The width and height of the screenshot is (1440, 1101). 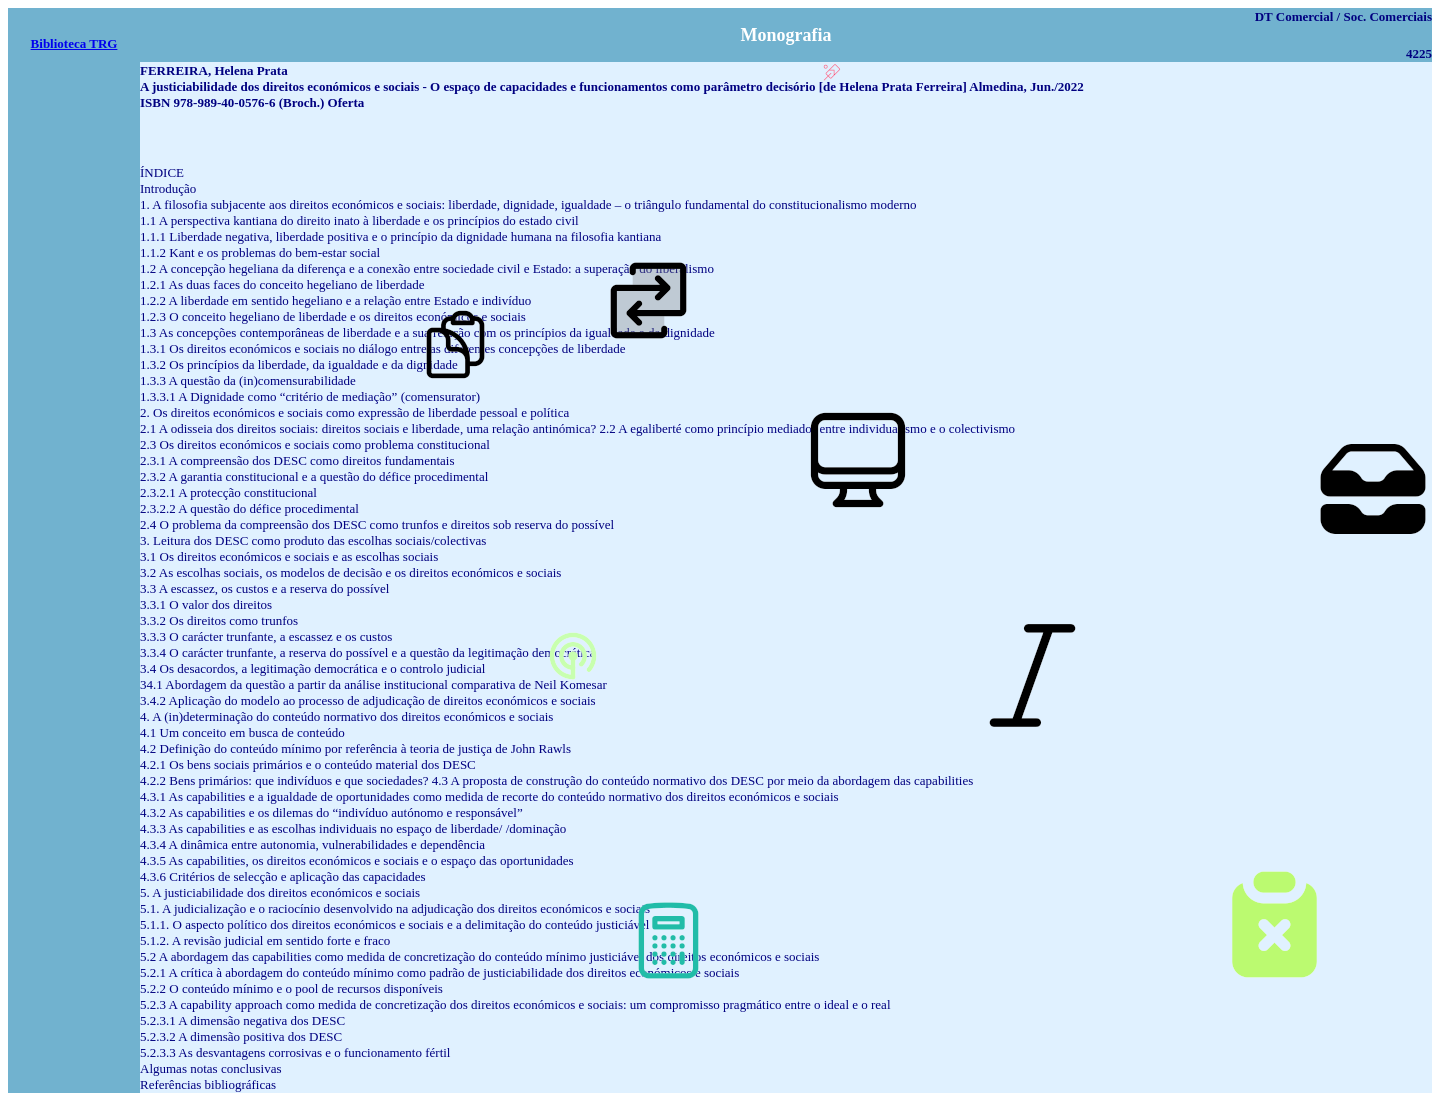 What do you see at coordinates (668, 940) in the screenshot?
I see `open the calculator app` at bounding box center [668, 940].